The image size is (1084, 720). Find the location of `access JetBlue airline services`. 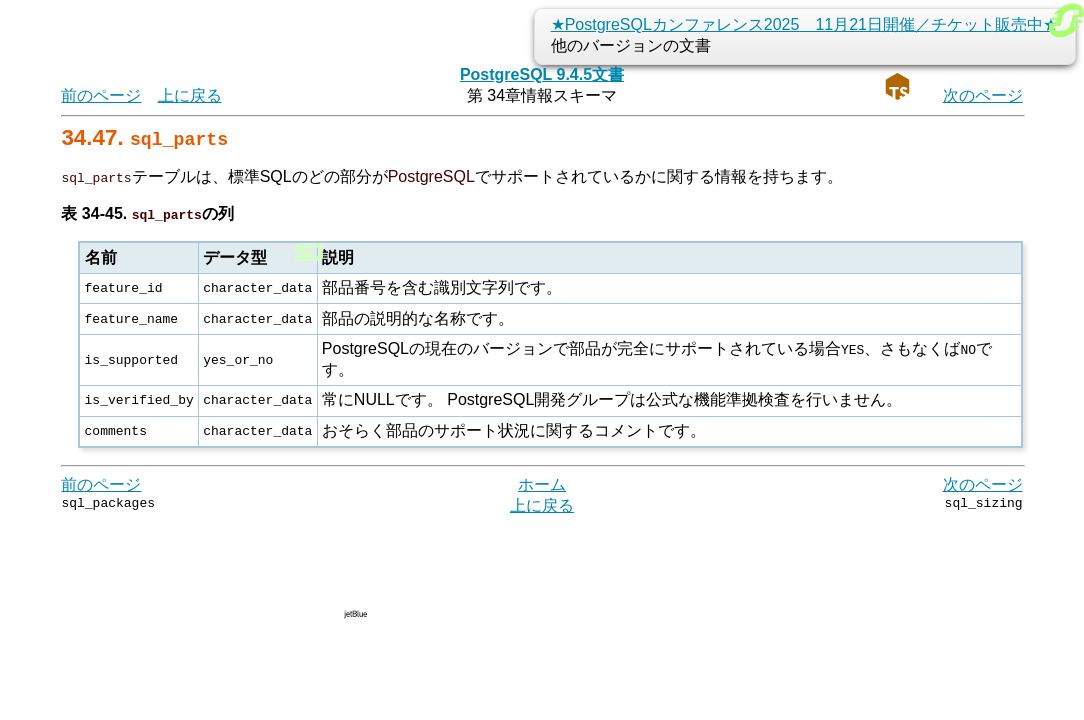

access JetBlue airline services is located at coordinates (355, 614).